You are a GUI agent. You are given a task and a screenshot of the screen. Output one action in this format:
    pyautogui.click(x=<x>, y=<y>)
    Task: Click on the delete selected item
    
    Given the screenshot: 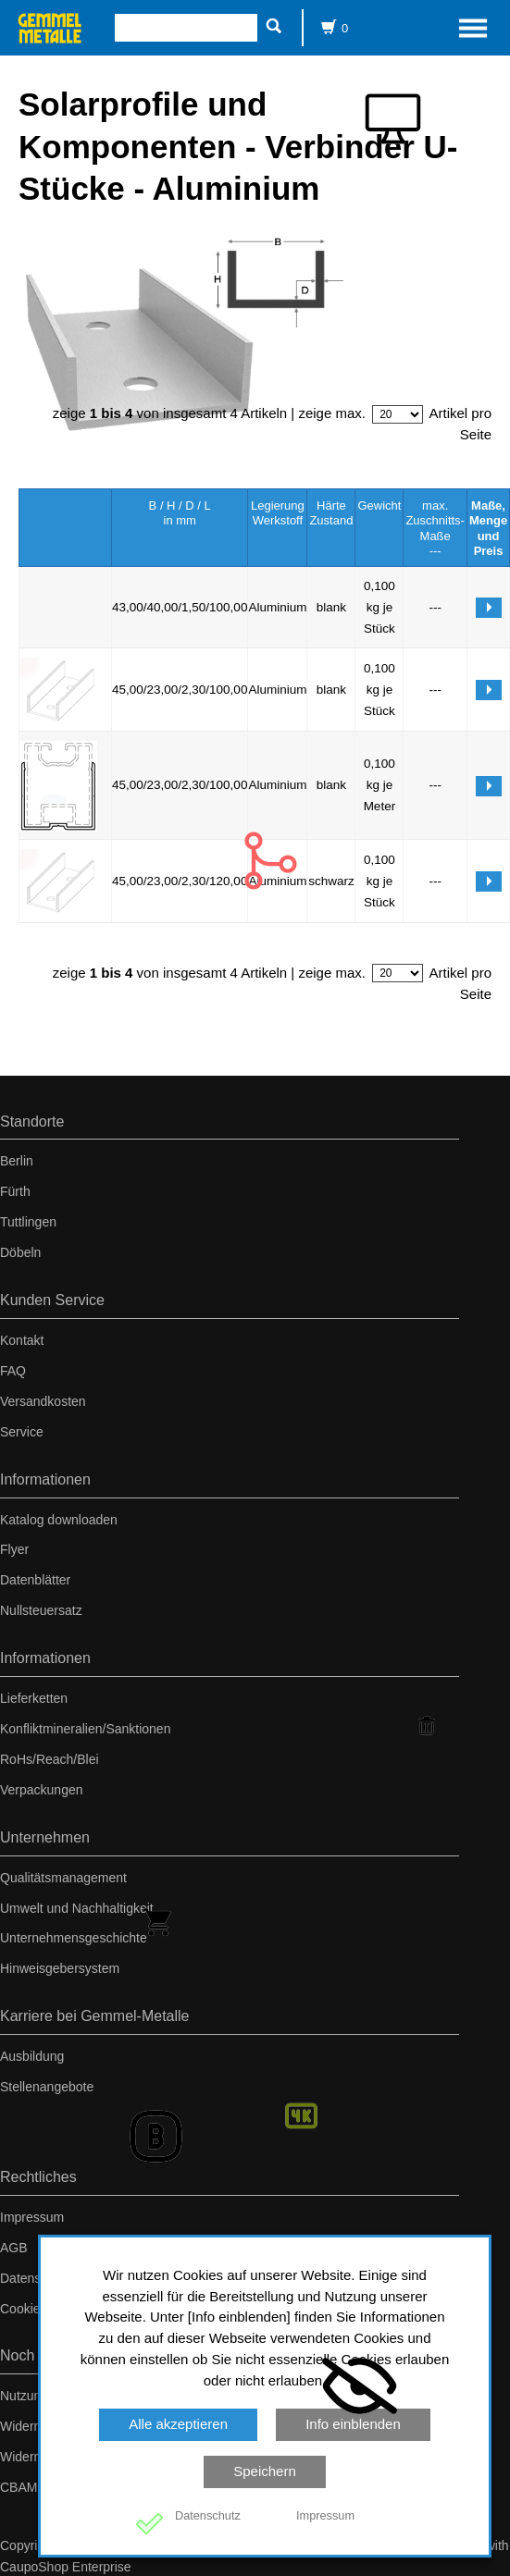 What is the action you would take?
    pyautogui.click(x=427, y=1726)
    